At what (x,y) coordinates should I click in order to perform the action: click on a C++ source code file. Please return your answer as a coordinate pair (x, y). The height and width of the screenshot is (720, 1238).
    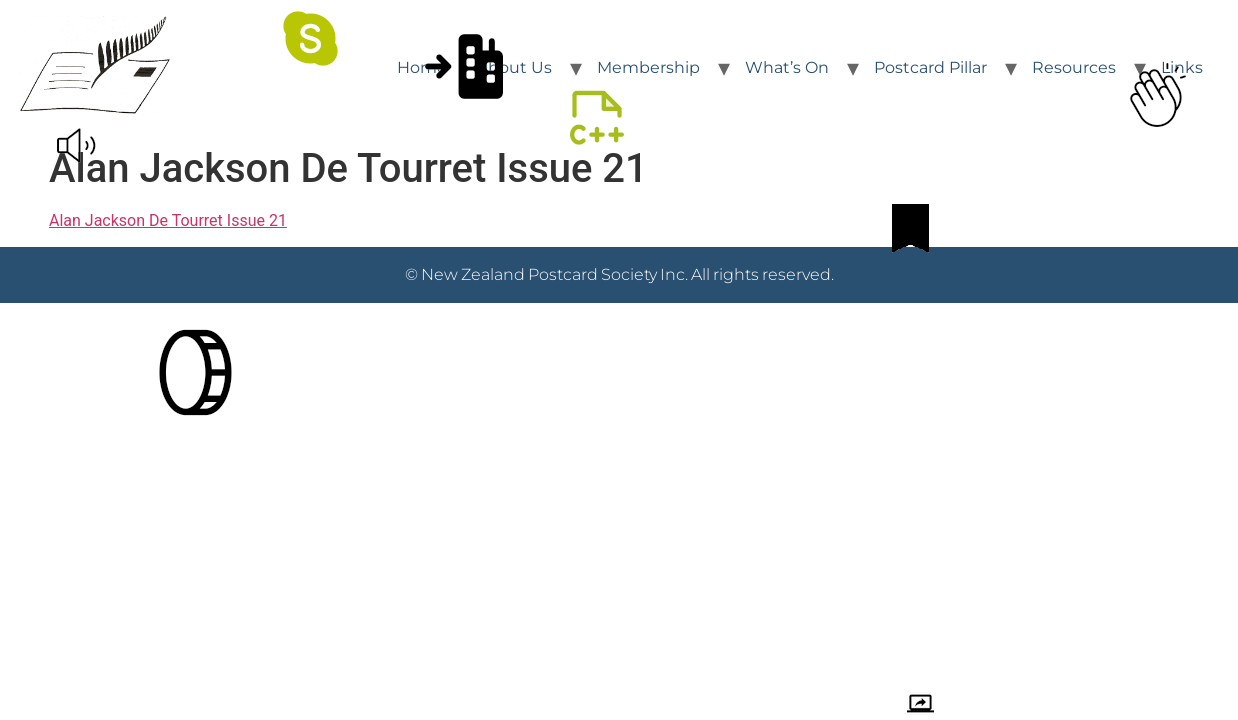
    Looking at the image, I should click on (597, 120).